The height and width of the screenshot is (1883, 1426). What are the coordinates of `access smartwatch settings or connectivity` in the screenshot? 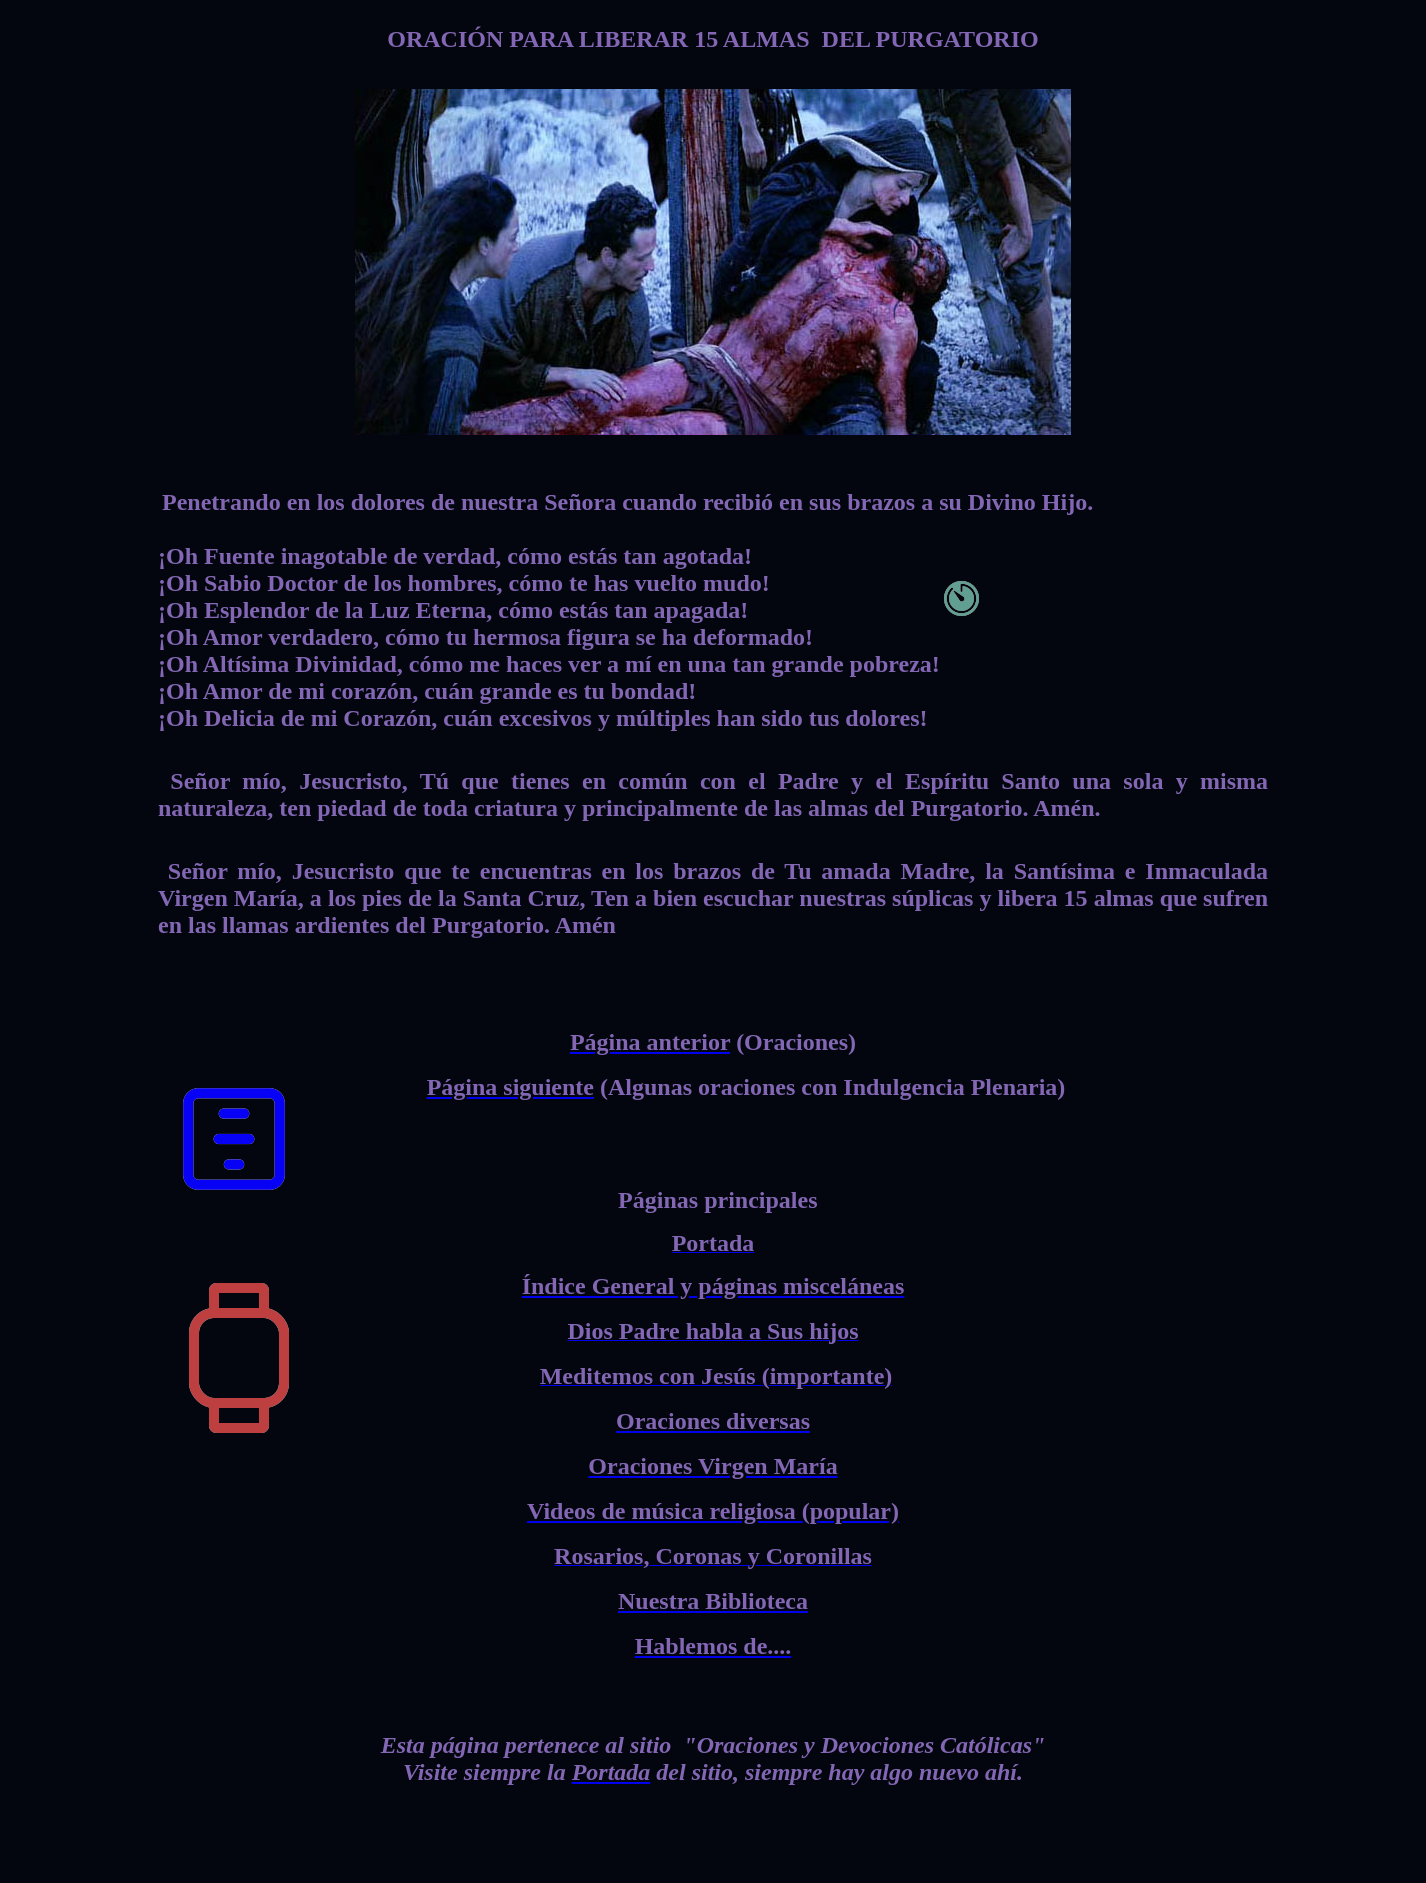 It's located at (239, 1358).